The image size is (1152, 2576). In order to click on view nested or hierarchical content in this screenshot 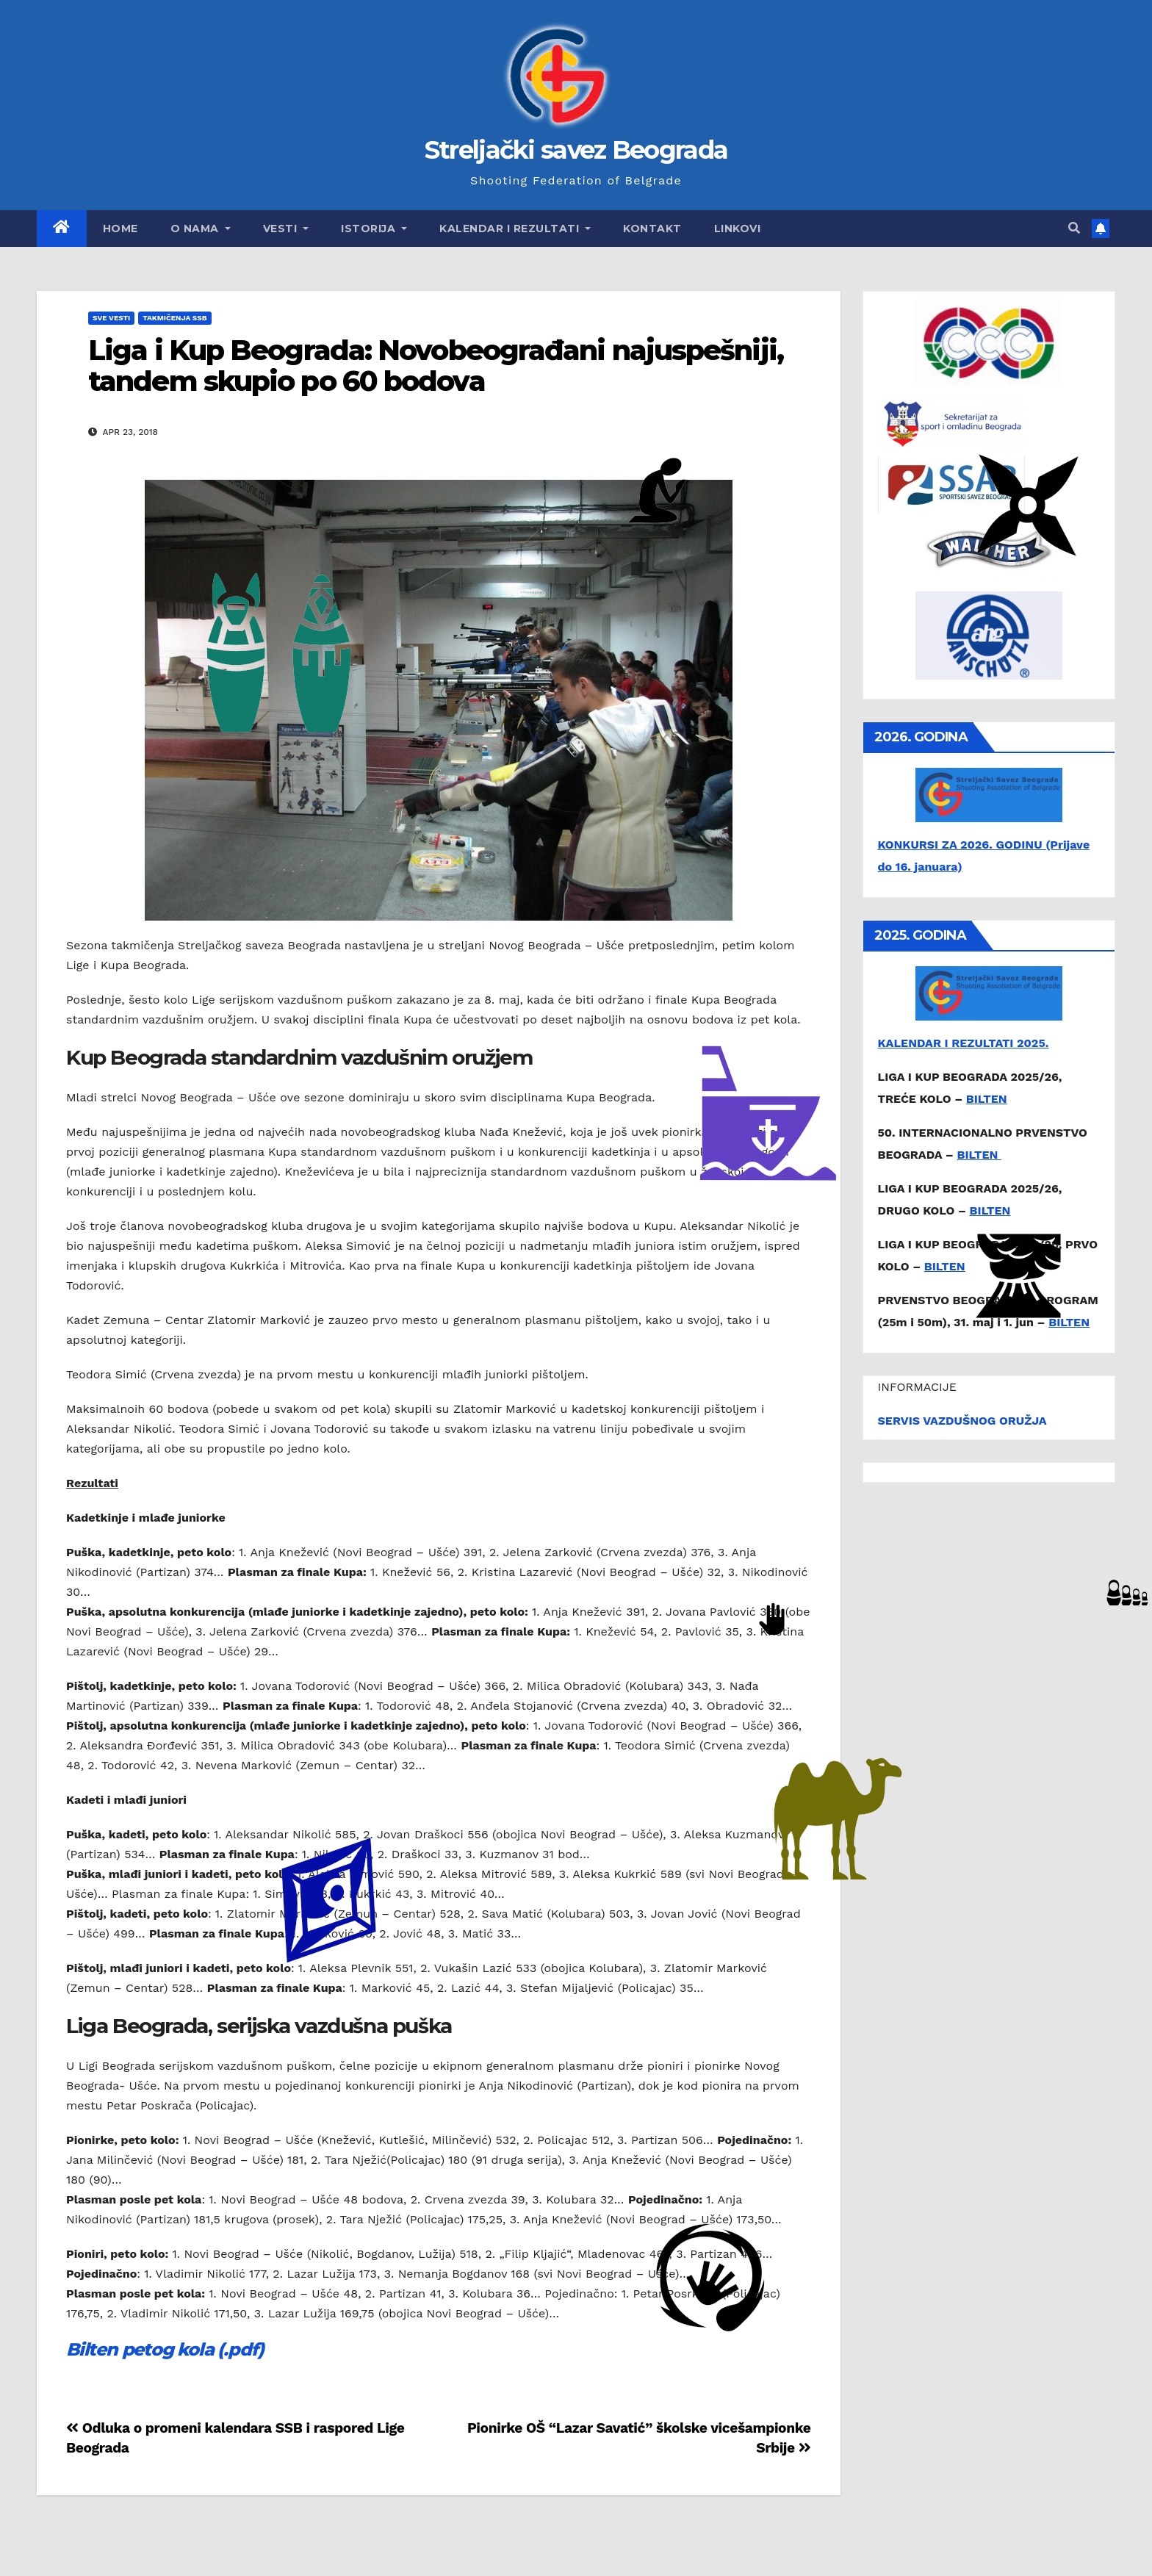, I will do `click(1127, 1592)`.